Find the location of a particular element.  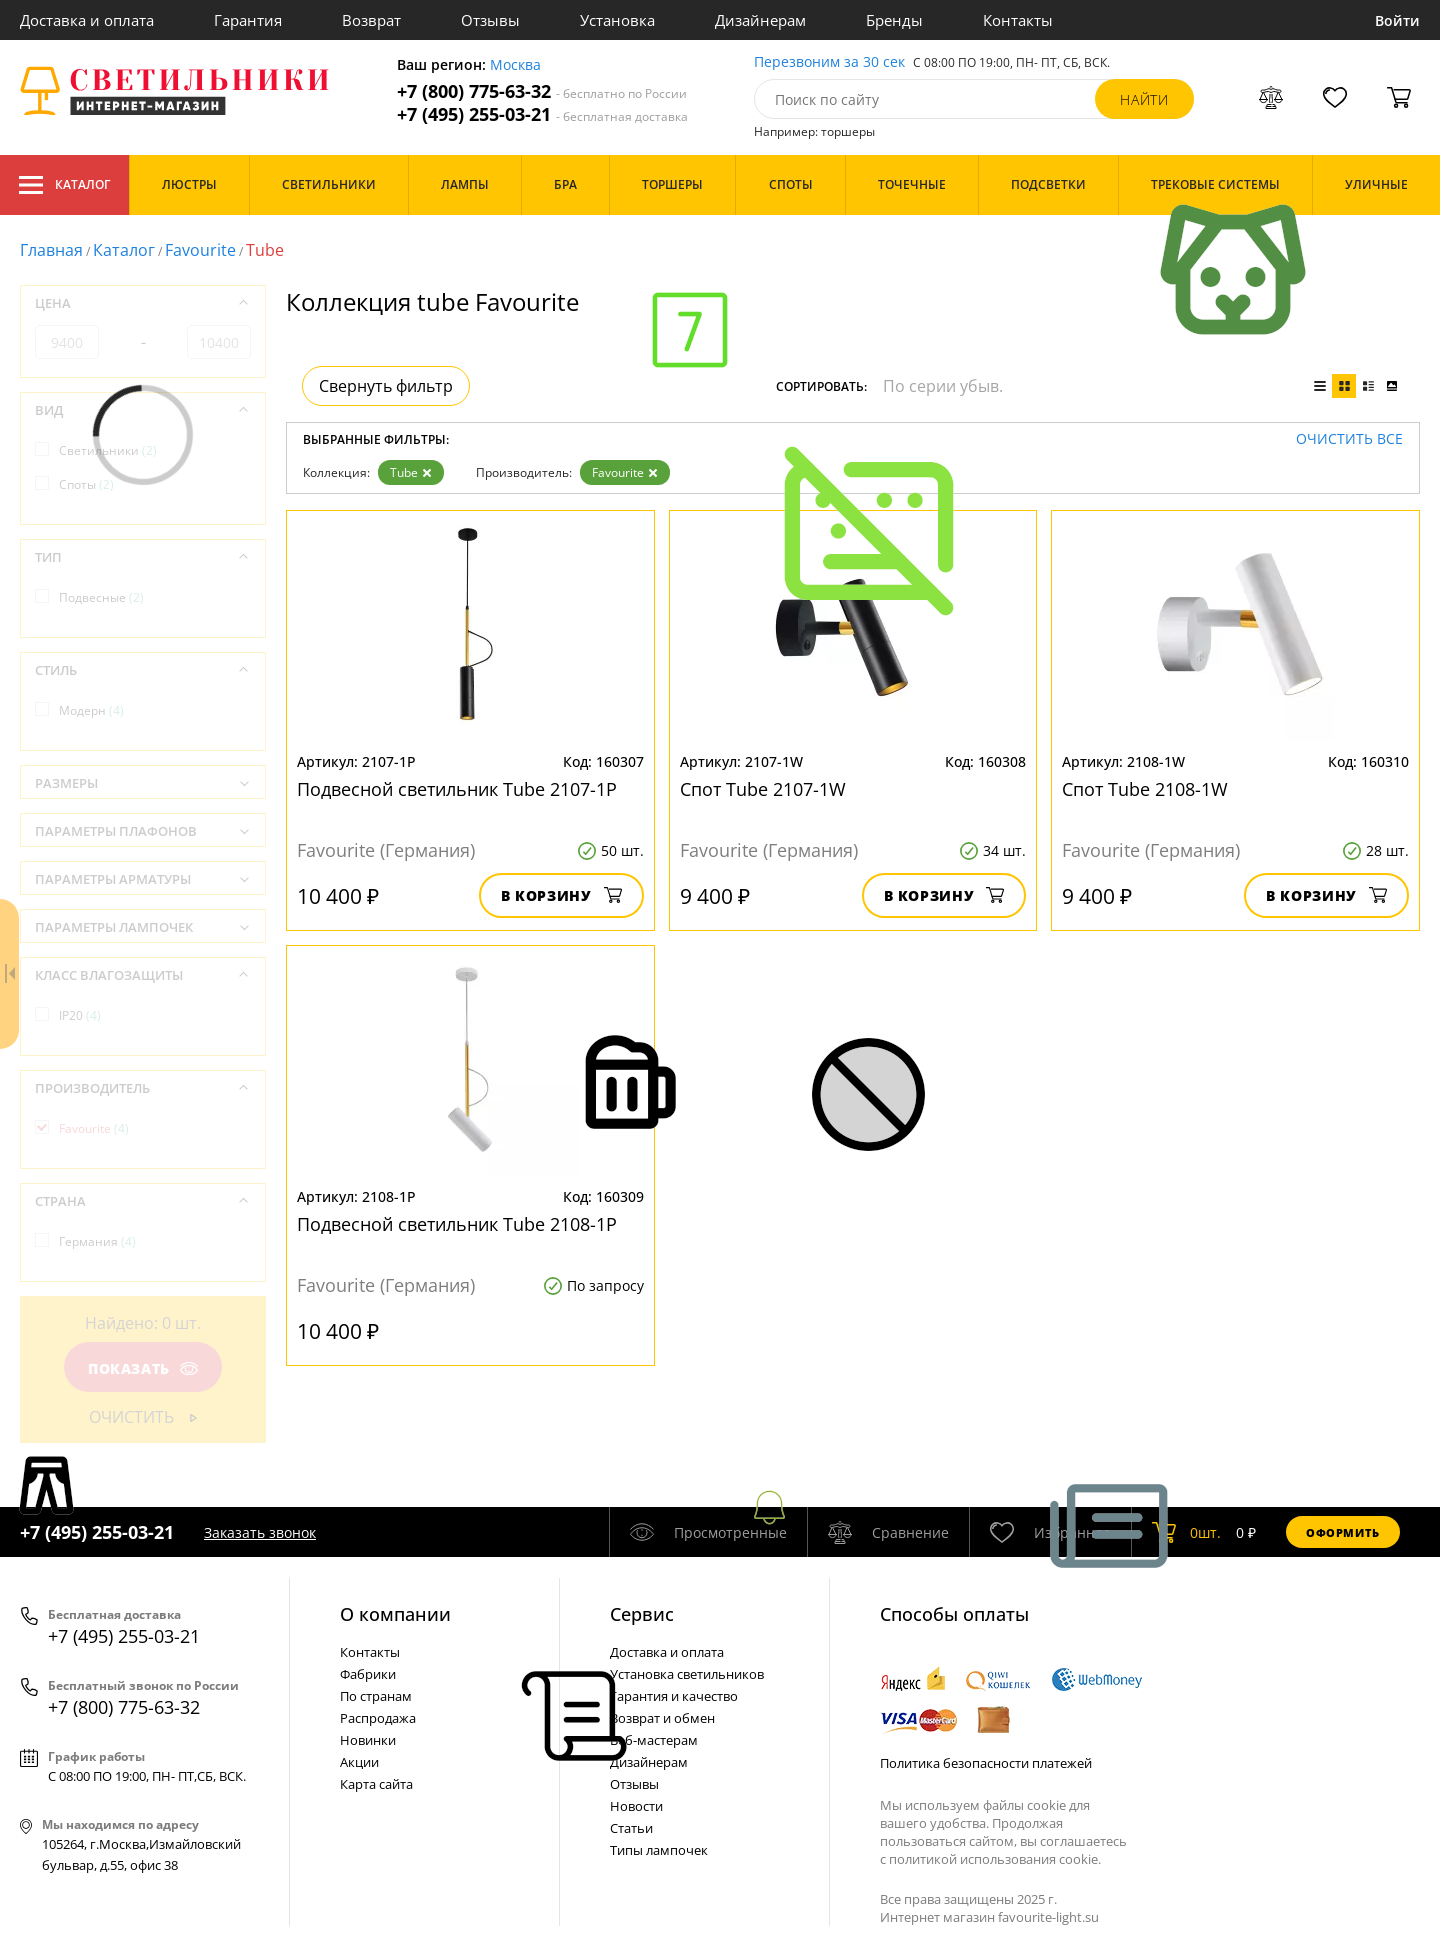

view news articles or updates is located at coordinates (1113, 1526).